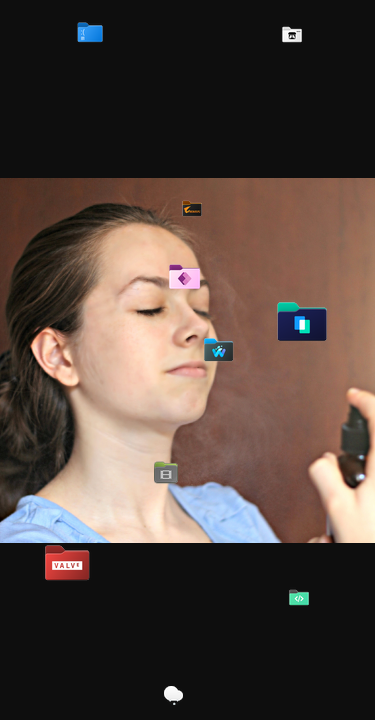 The image size is (375, 720). What do you see at coordinates (67, 564) in the screenshot?
I see `folder containing Valve games or Steam content` at bounding box center [67, 564].